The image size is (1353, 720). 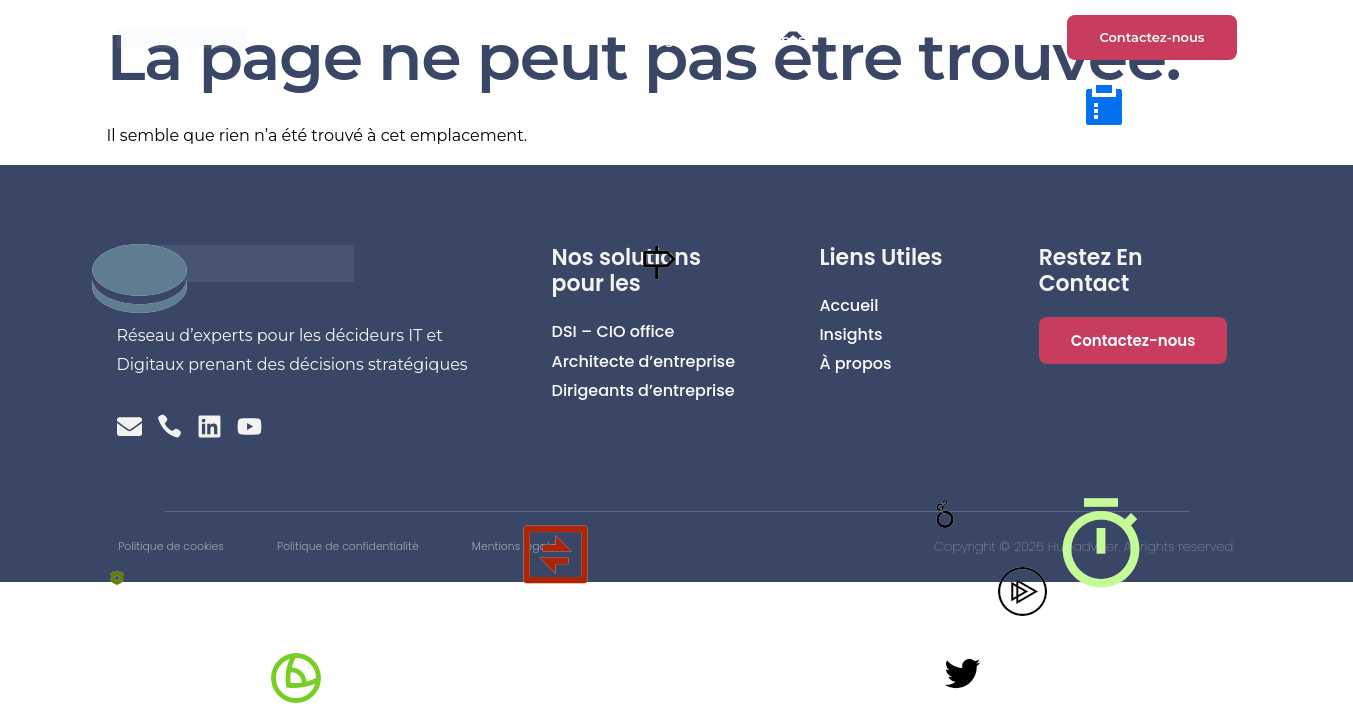 What do you see at coordinates (555, 554) in the screenshot?
I see `exchange or swap currencies` at bounding box center [555, 554].